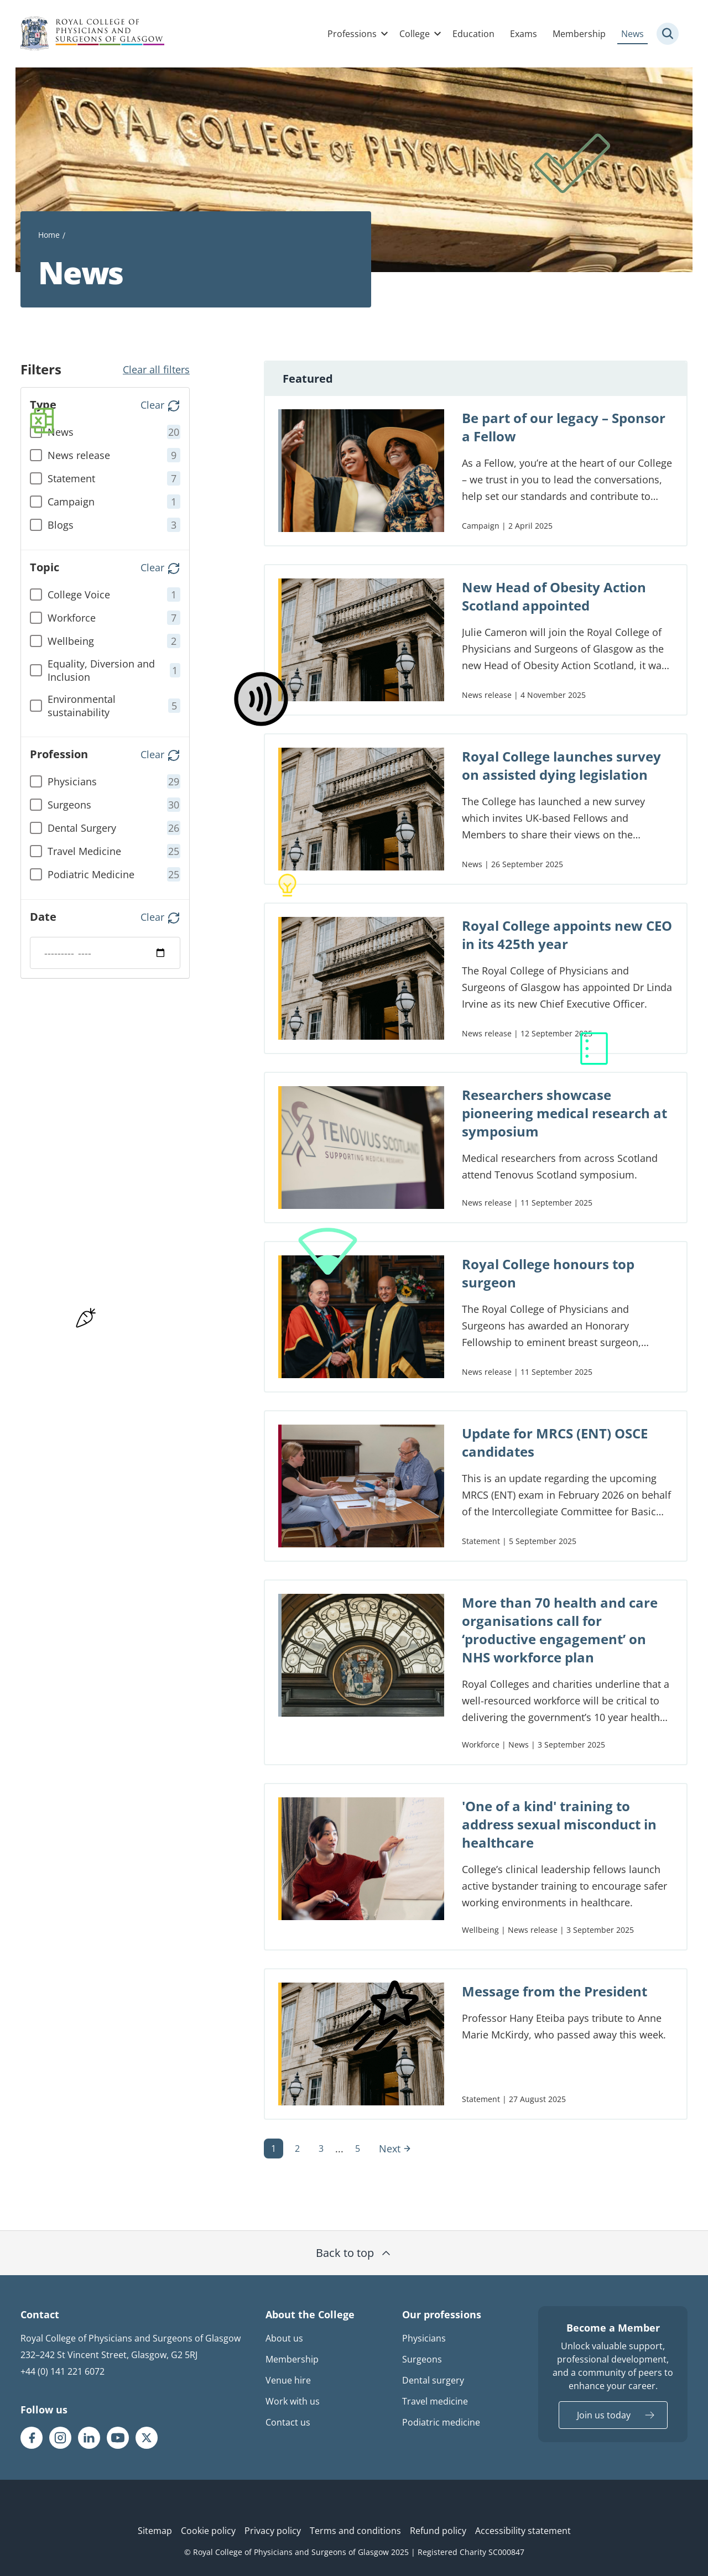 This screenshot has height=2576, width=708. What do you see at coordinates (327, 1251) in the screenshot?
I see `indicates weak wifi signal strength` at bounding box center [327, 1251].